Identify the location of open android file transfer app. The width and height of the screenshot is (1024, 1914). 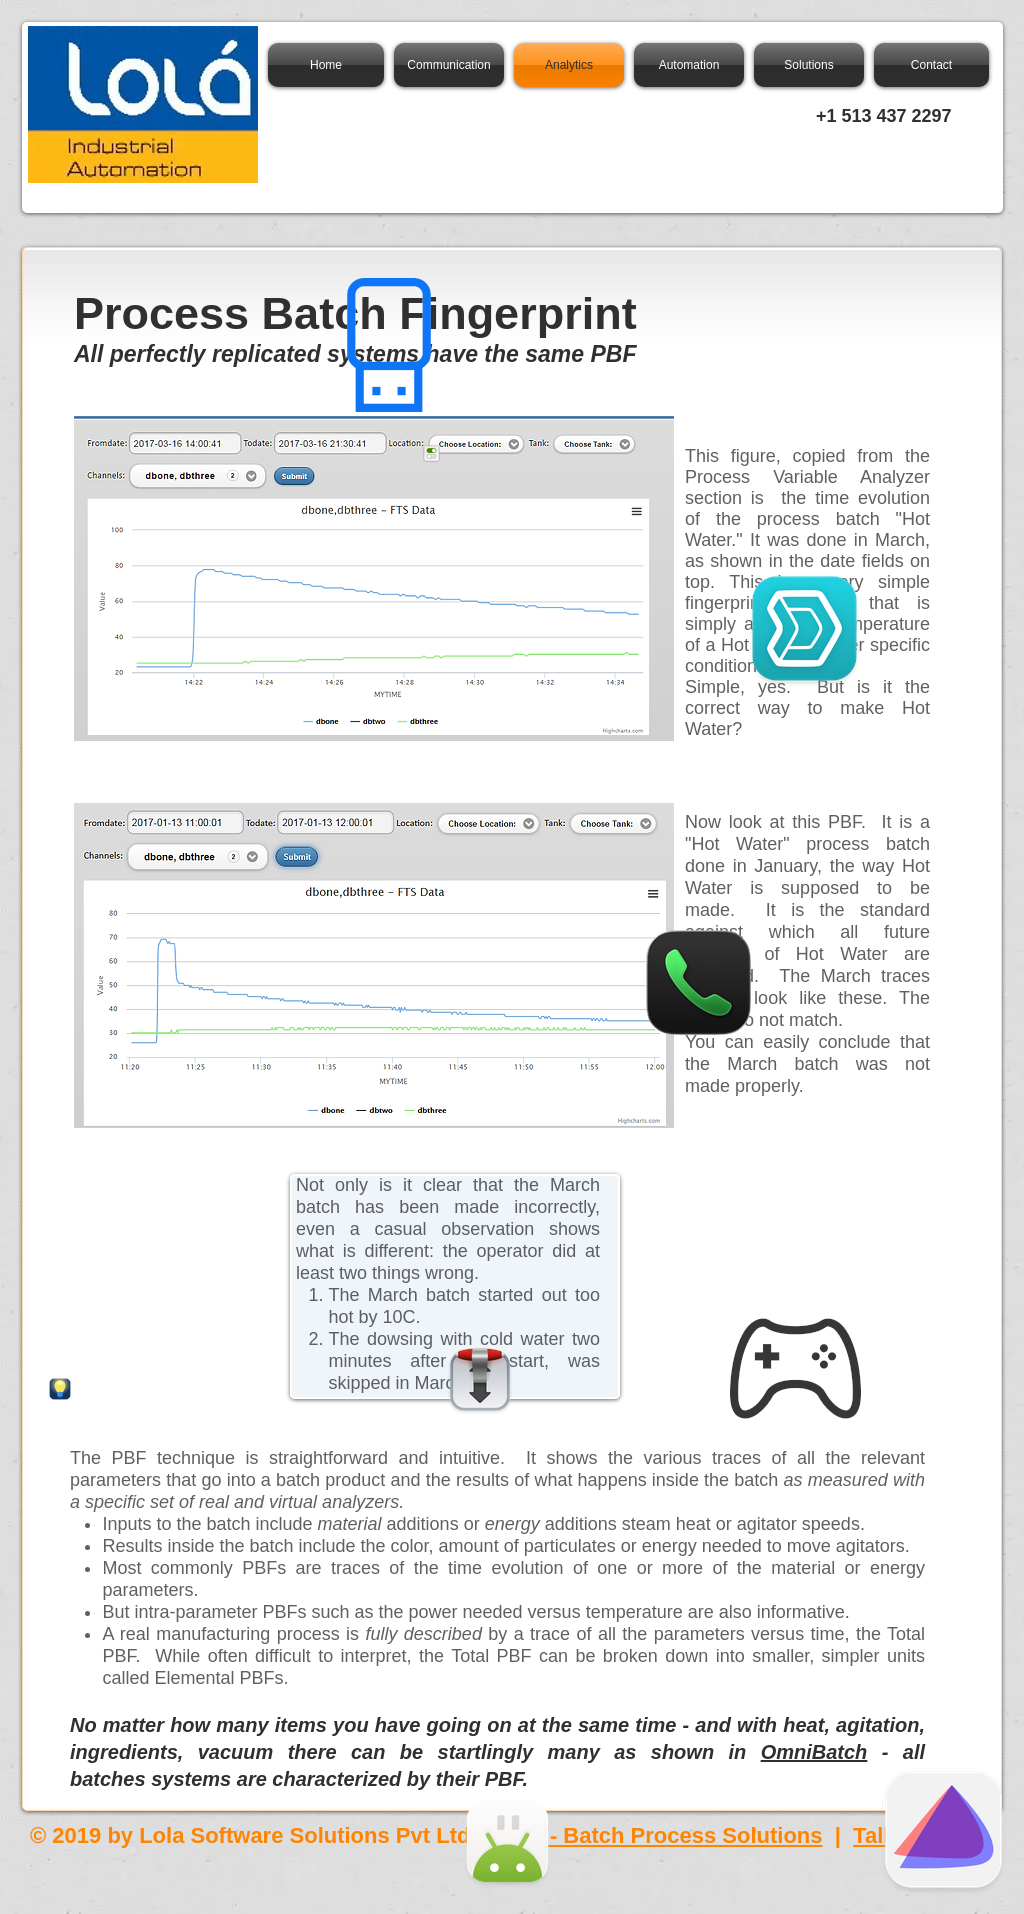
(507, 1841).